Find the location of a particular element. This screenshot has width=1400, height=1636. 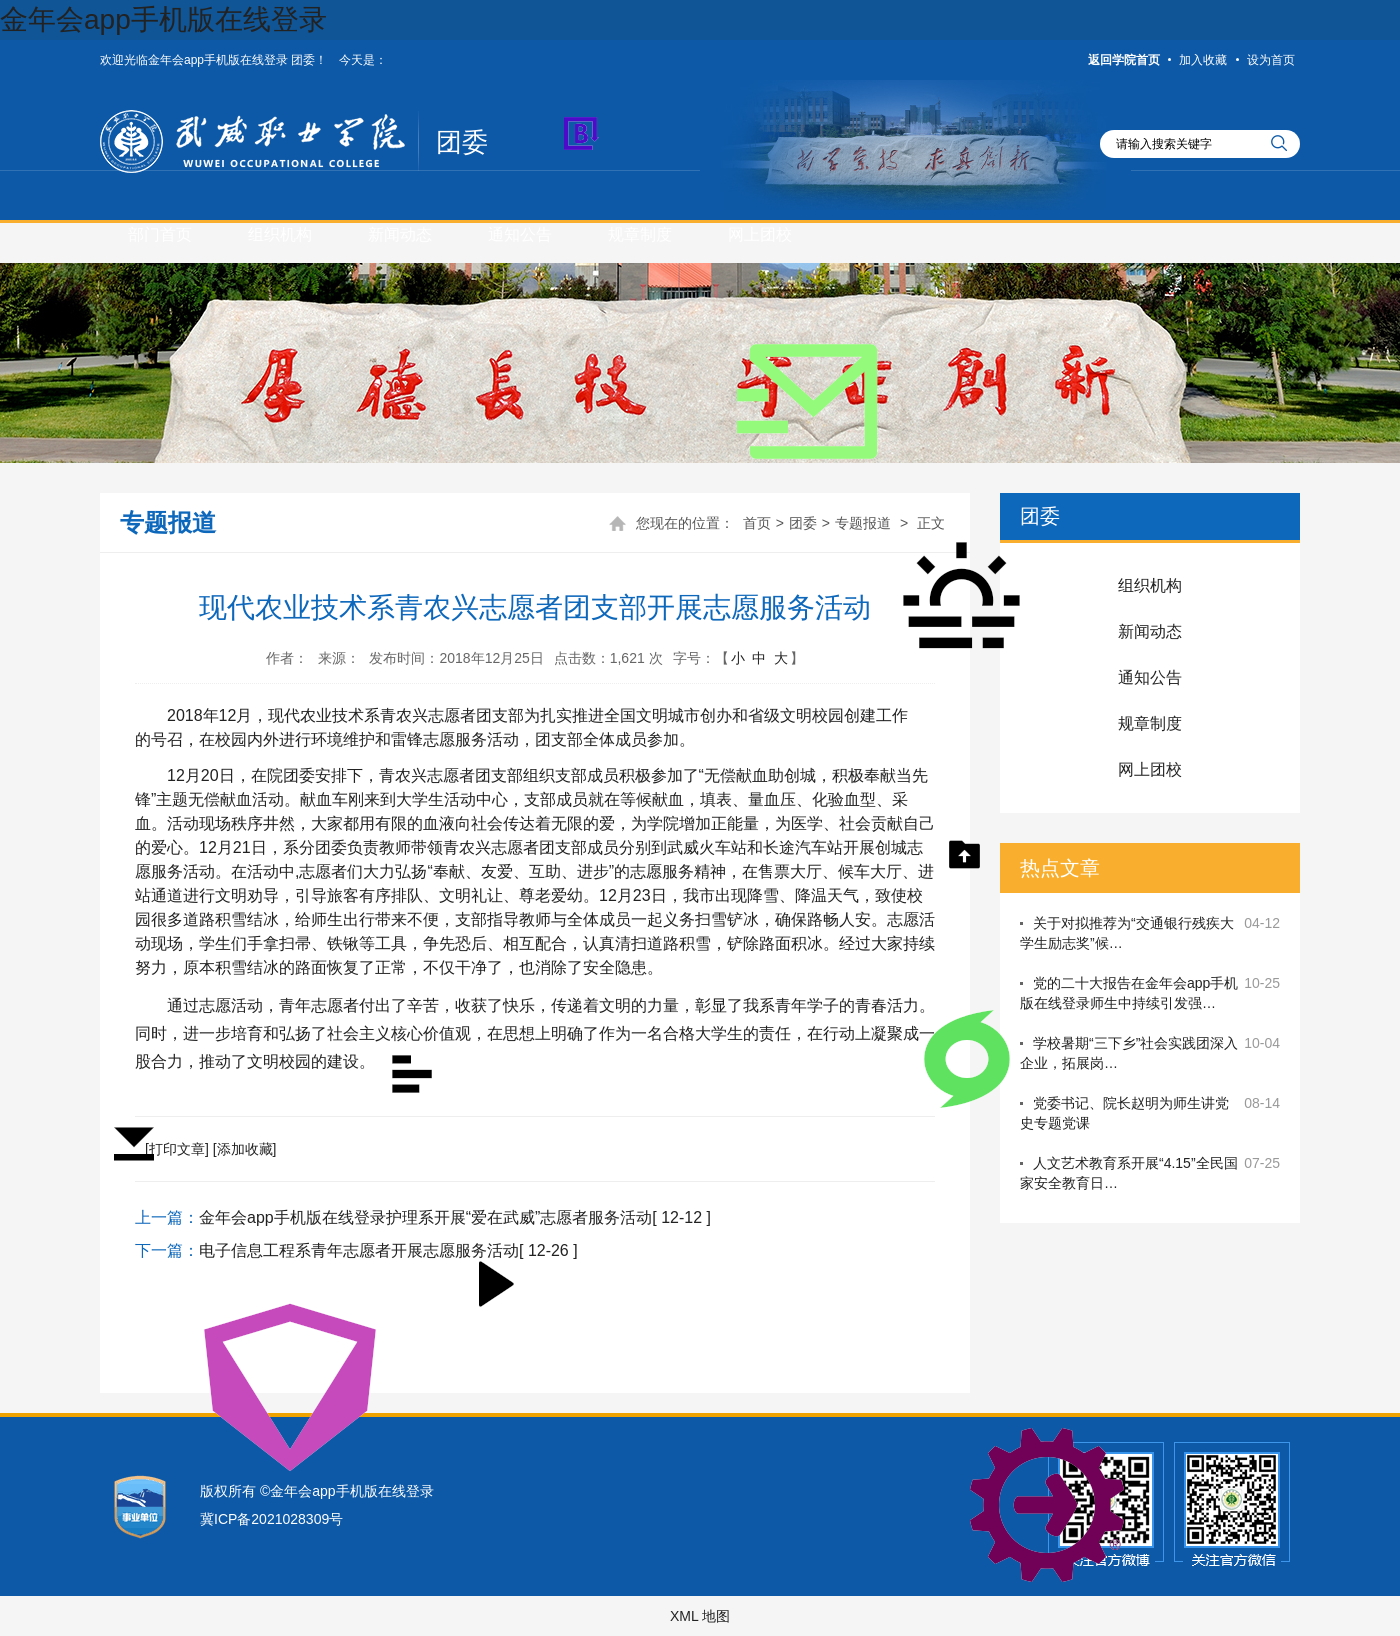

indicates hazy weather conditions is located at coordinates (961, 600).